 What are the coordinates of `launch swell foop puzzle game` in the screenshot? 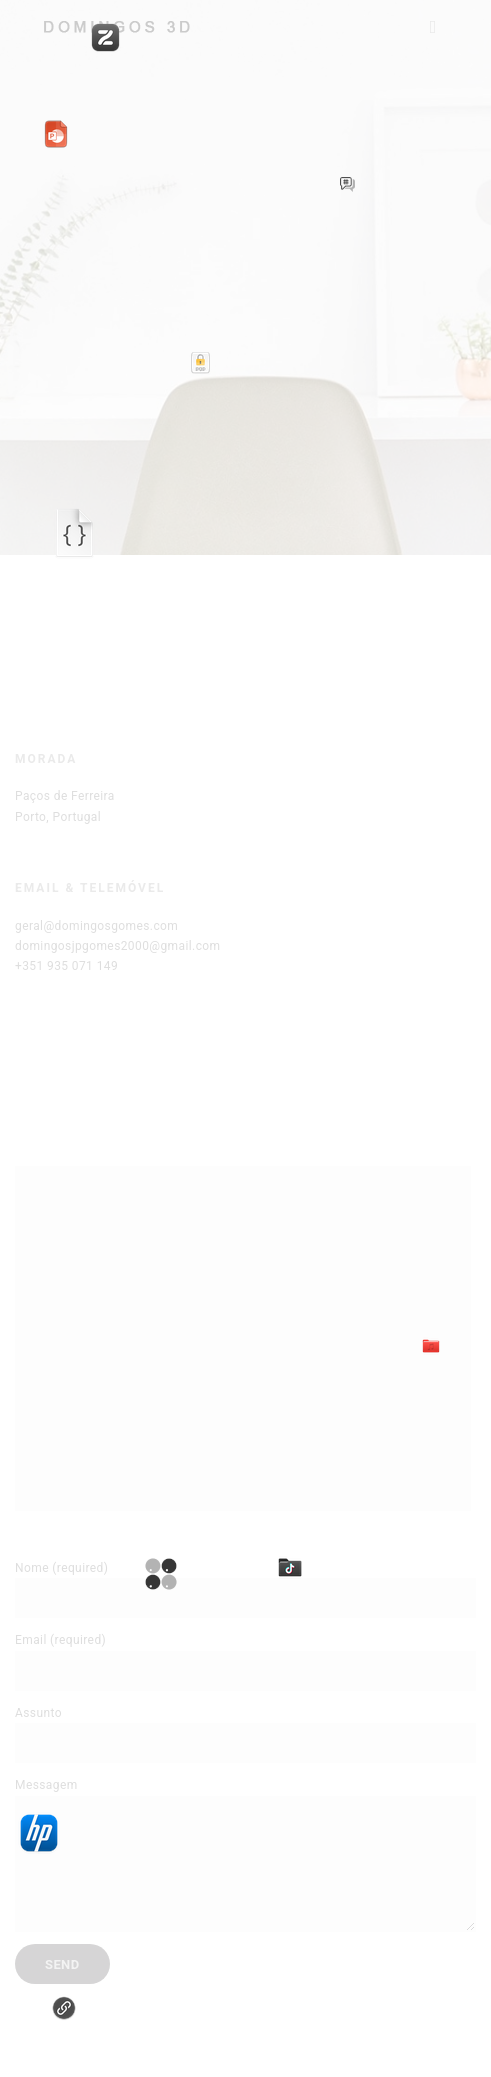 It's located at (161, 1574).